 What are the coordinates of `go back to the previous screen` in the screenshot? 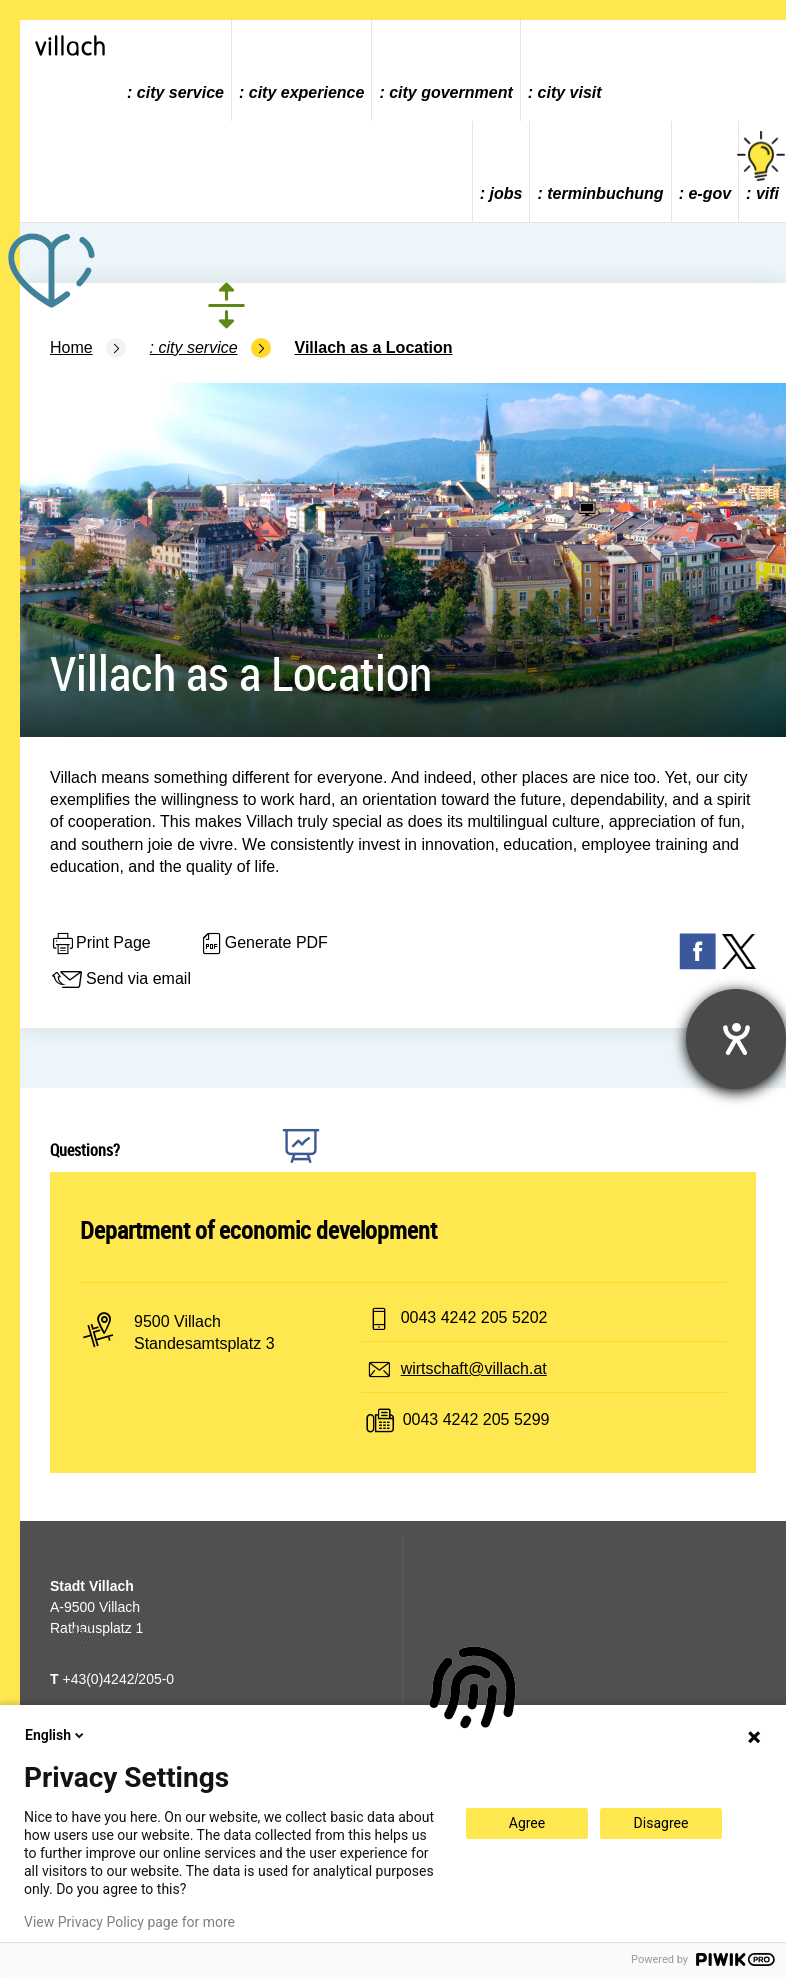 It's located at (82, 1632).